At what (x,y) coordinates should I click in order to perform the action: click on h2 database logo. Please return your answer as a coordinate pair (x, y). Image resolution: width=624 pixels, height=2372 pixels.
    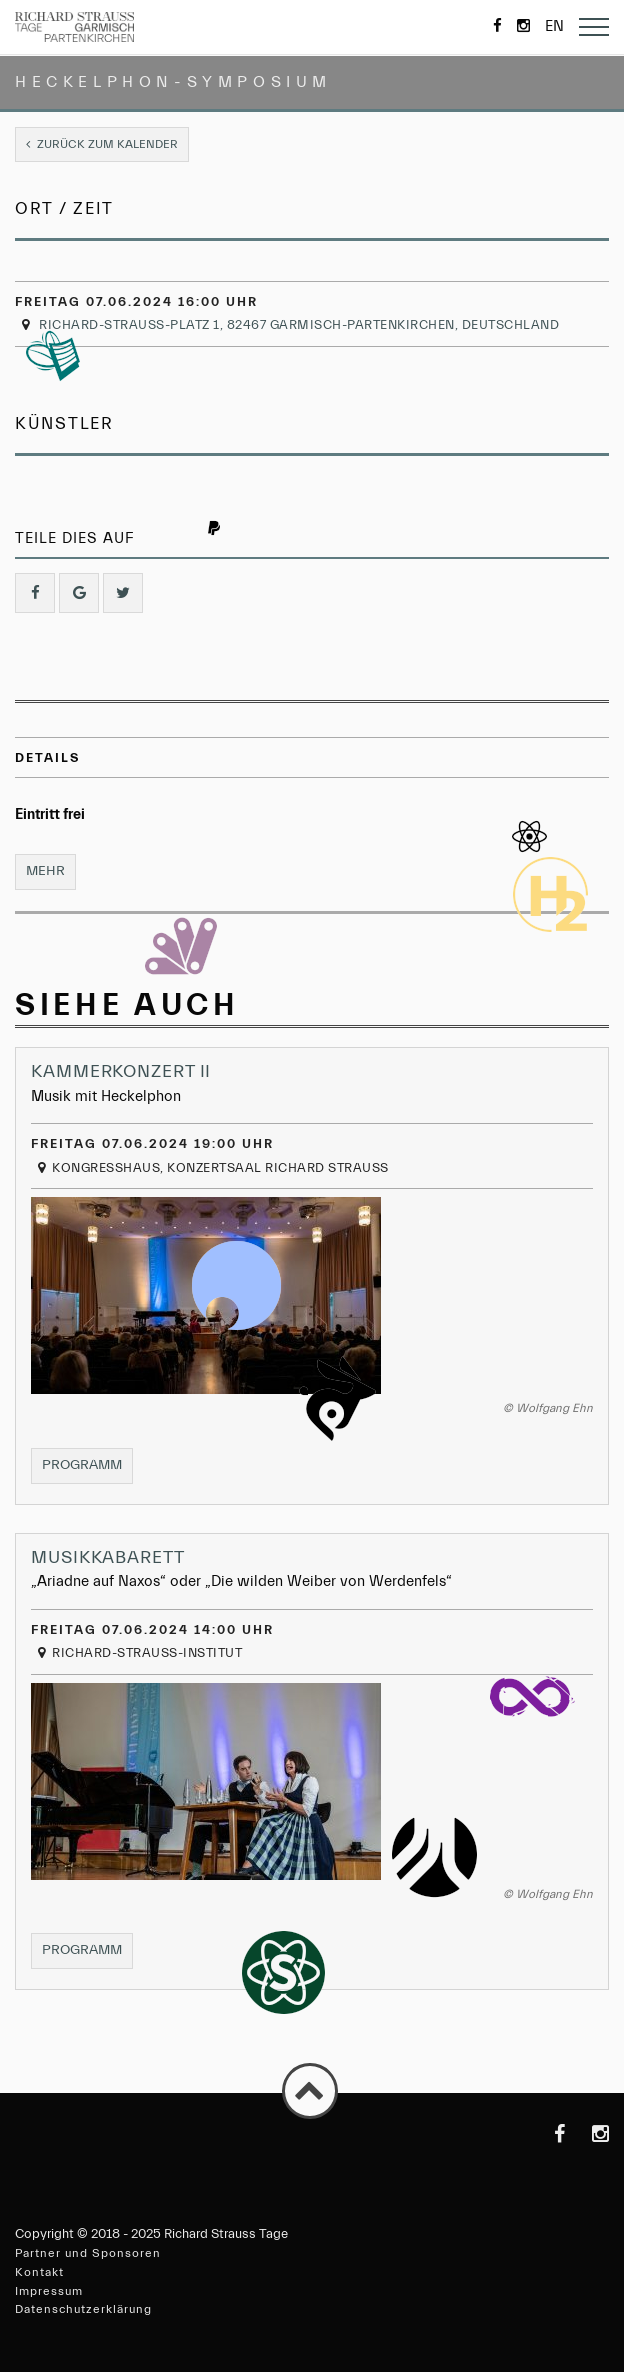
    Looking at the image, I should click on (550, 894).